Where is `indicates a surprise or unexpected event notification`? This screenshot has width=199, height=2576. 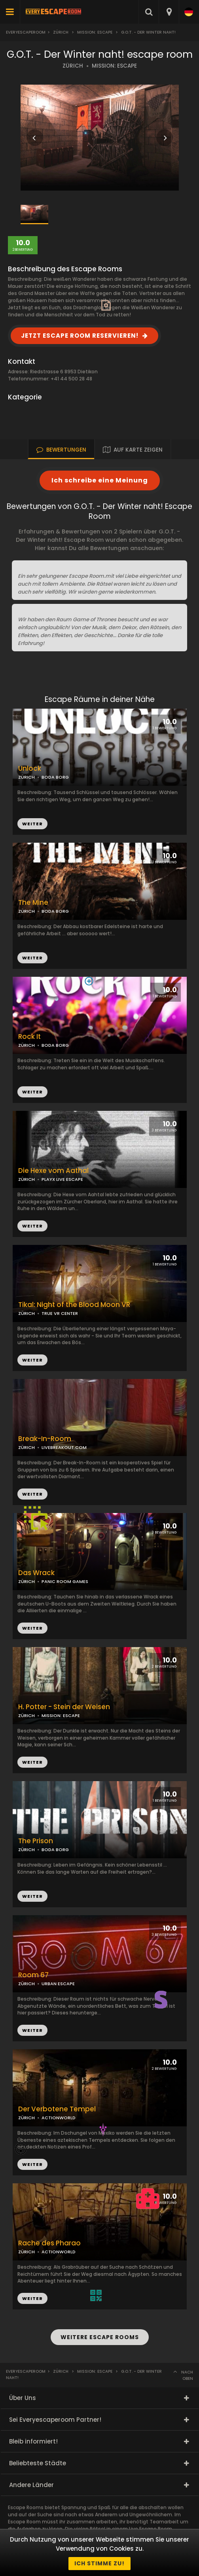 indicates a surprise or unexpected event notification is located at coordinates (21, 2149).